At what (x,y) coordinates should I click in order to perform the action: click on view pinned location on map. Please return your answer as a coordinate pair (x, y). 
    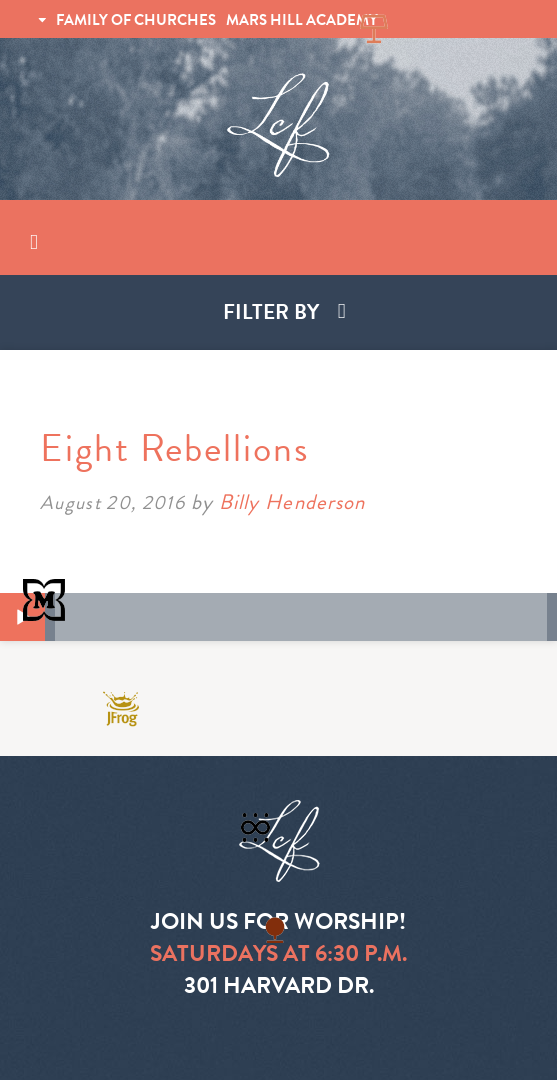
    Looking at the image, I should click on (275, 929).